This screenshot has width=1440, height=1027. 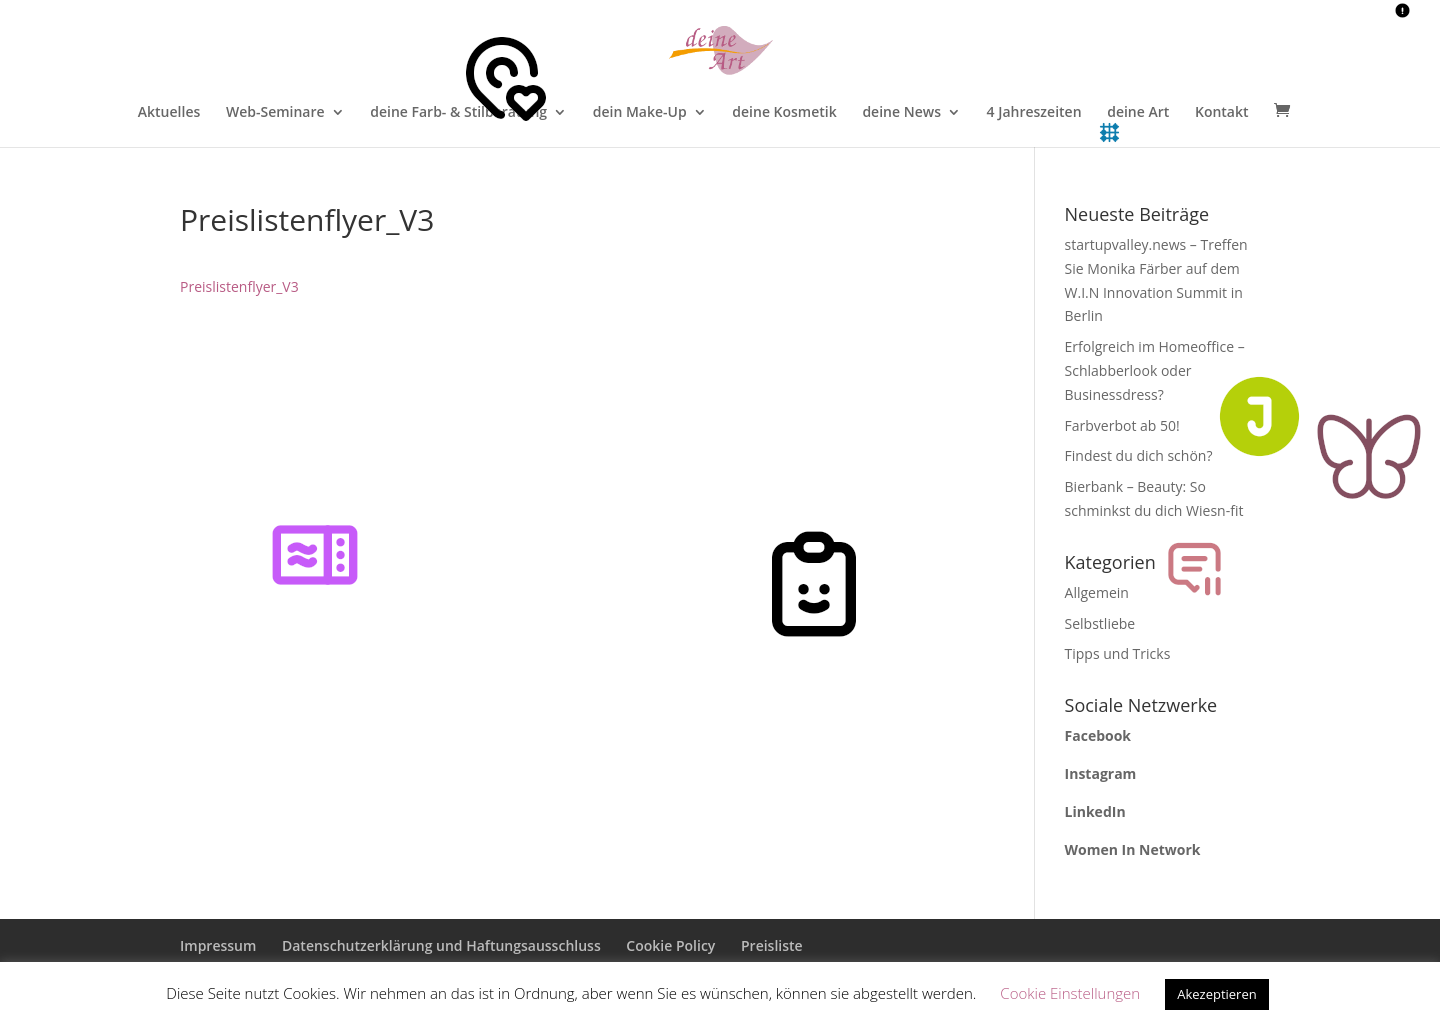 I want to click on indicates an item or contact starting with the letter J, so click(x=1259, y=416).